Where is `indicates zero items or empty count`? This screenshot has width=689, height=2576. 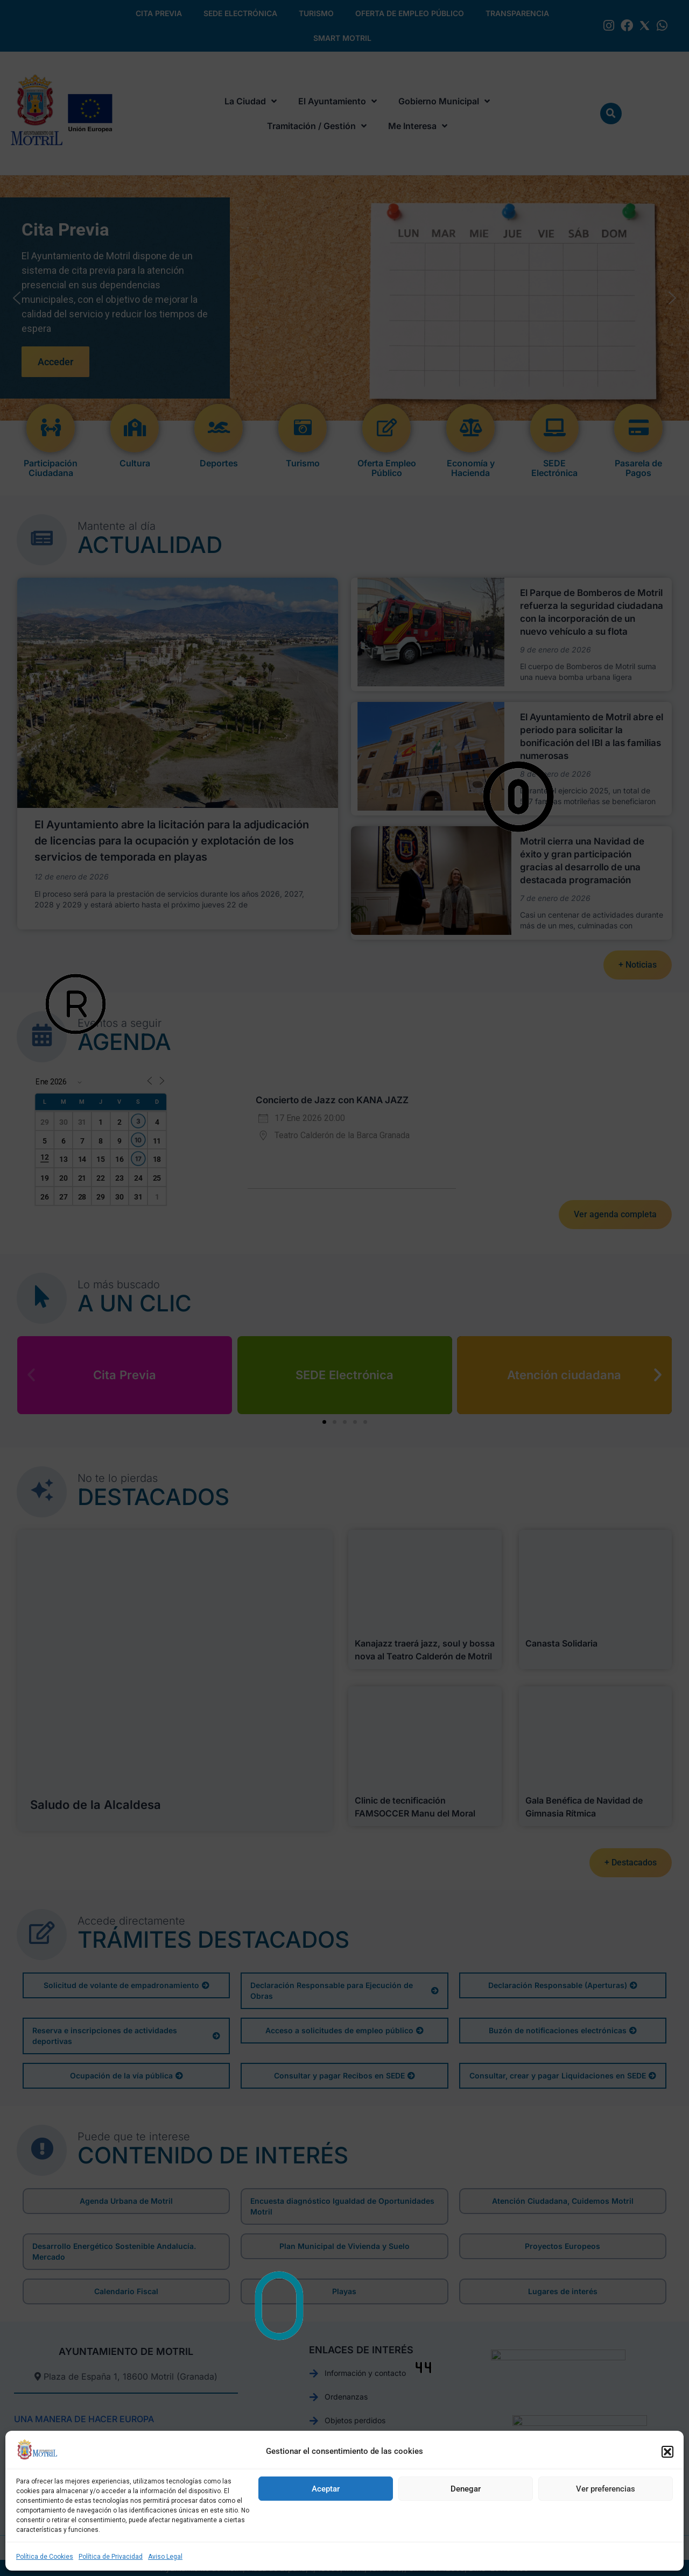
indicates zero items or empty count is located at coordinates (518, 797).